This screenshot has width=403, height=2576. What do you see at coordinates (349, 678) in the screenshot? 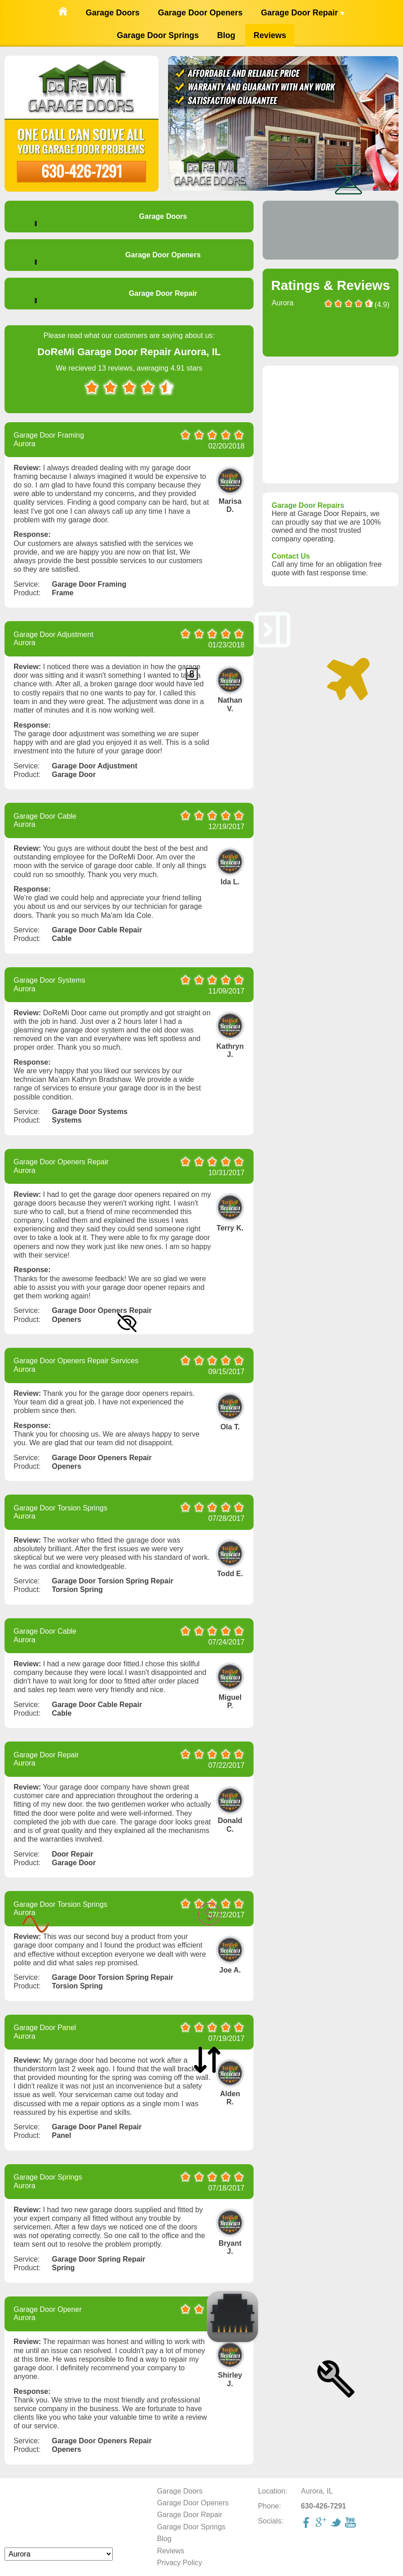
I see `enable airplane mode` at bounding box center [349, 678].